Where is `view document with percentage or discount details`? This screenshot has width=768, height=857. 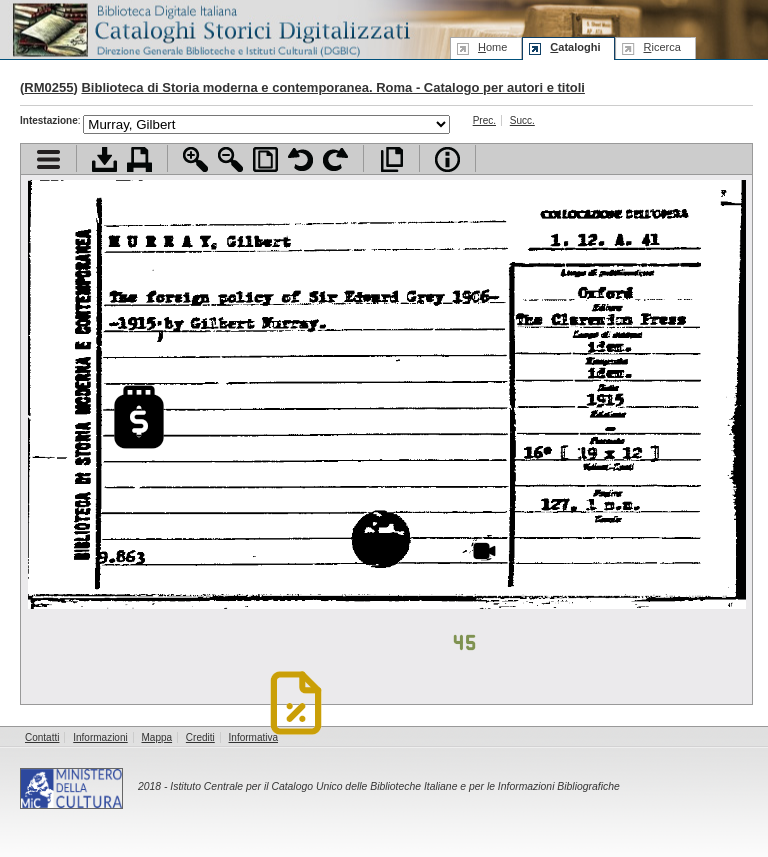
view document with percentage or discount details is located at coordinates (296, 703).